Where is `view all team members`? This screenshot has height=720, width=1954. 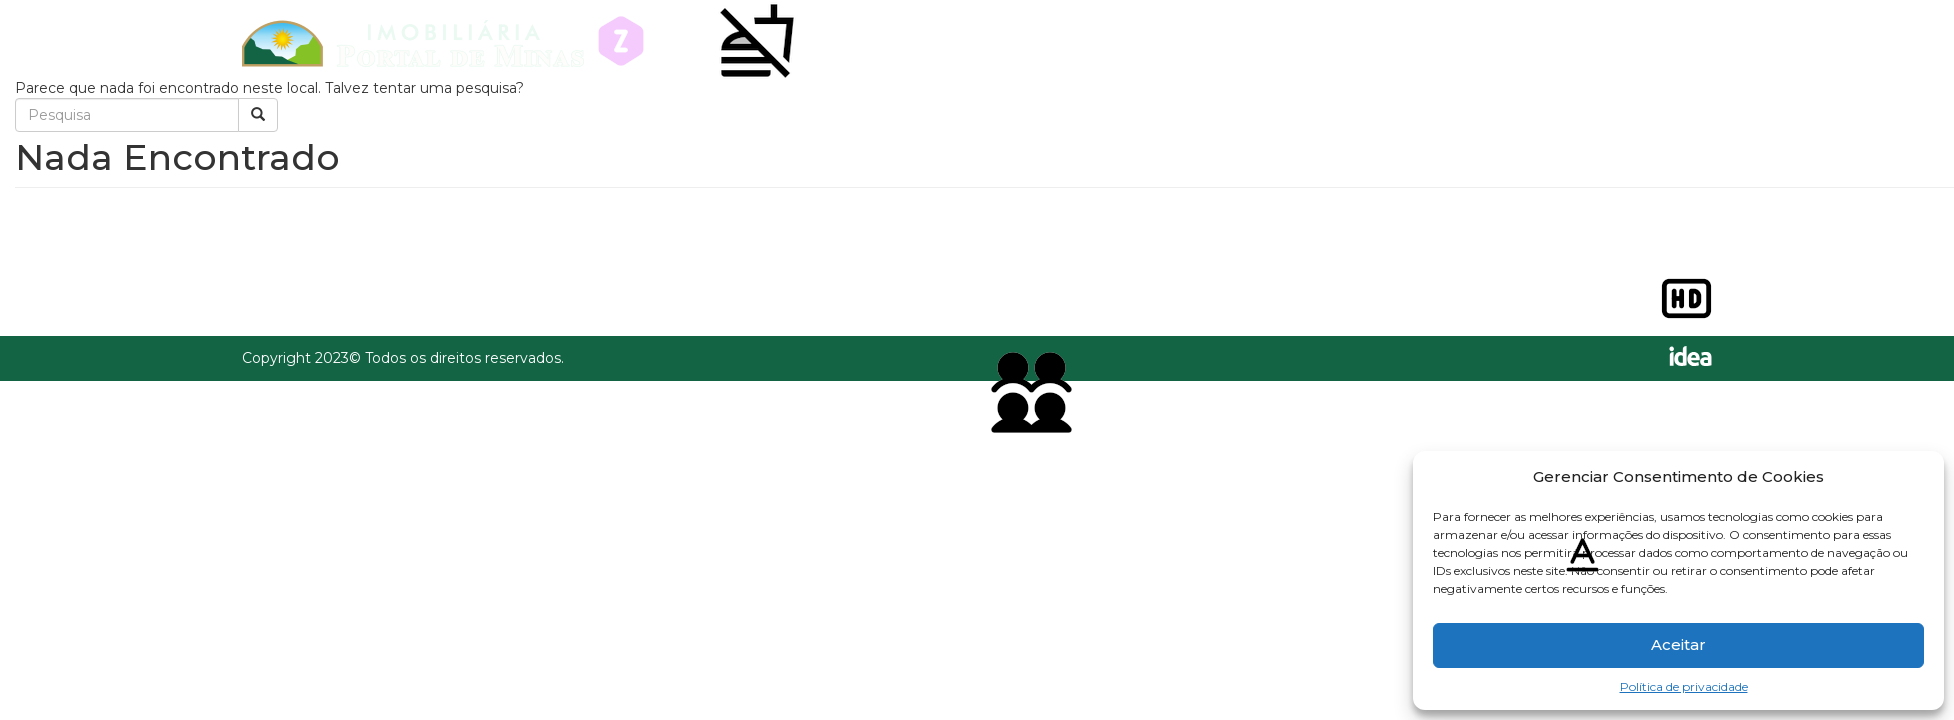 view all team members is located at coordinates (1031, 392).